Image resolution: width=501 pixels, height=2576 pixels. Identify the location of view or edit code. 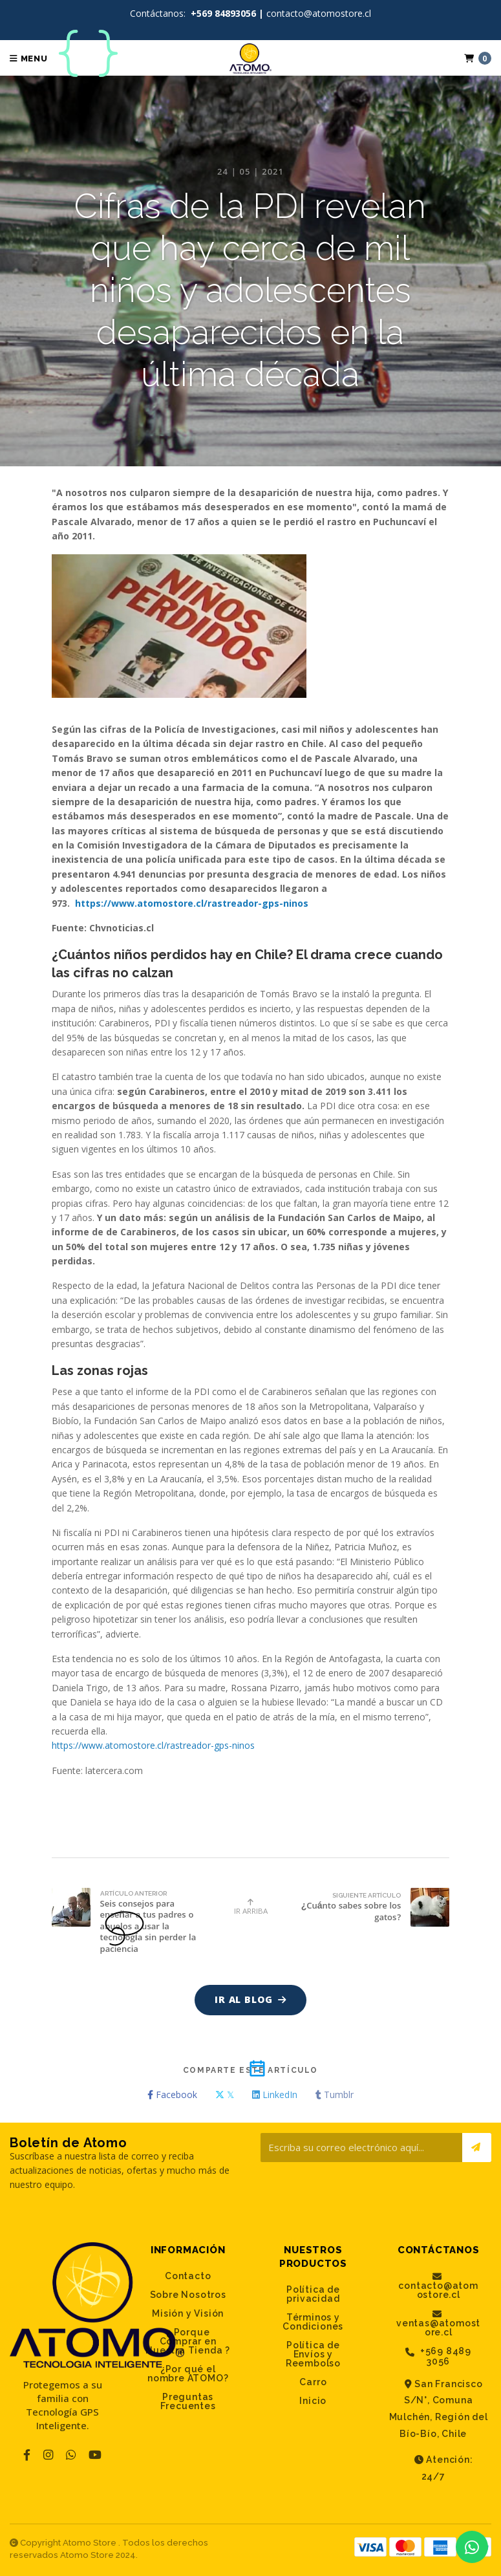
(88, 53).